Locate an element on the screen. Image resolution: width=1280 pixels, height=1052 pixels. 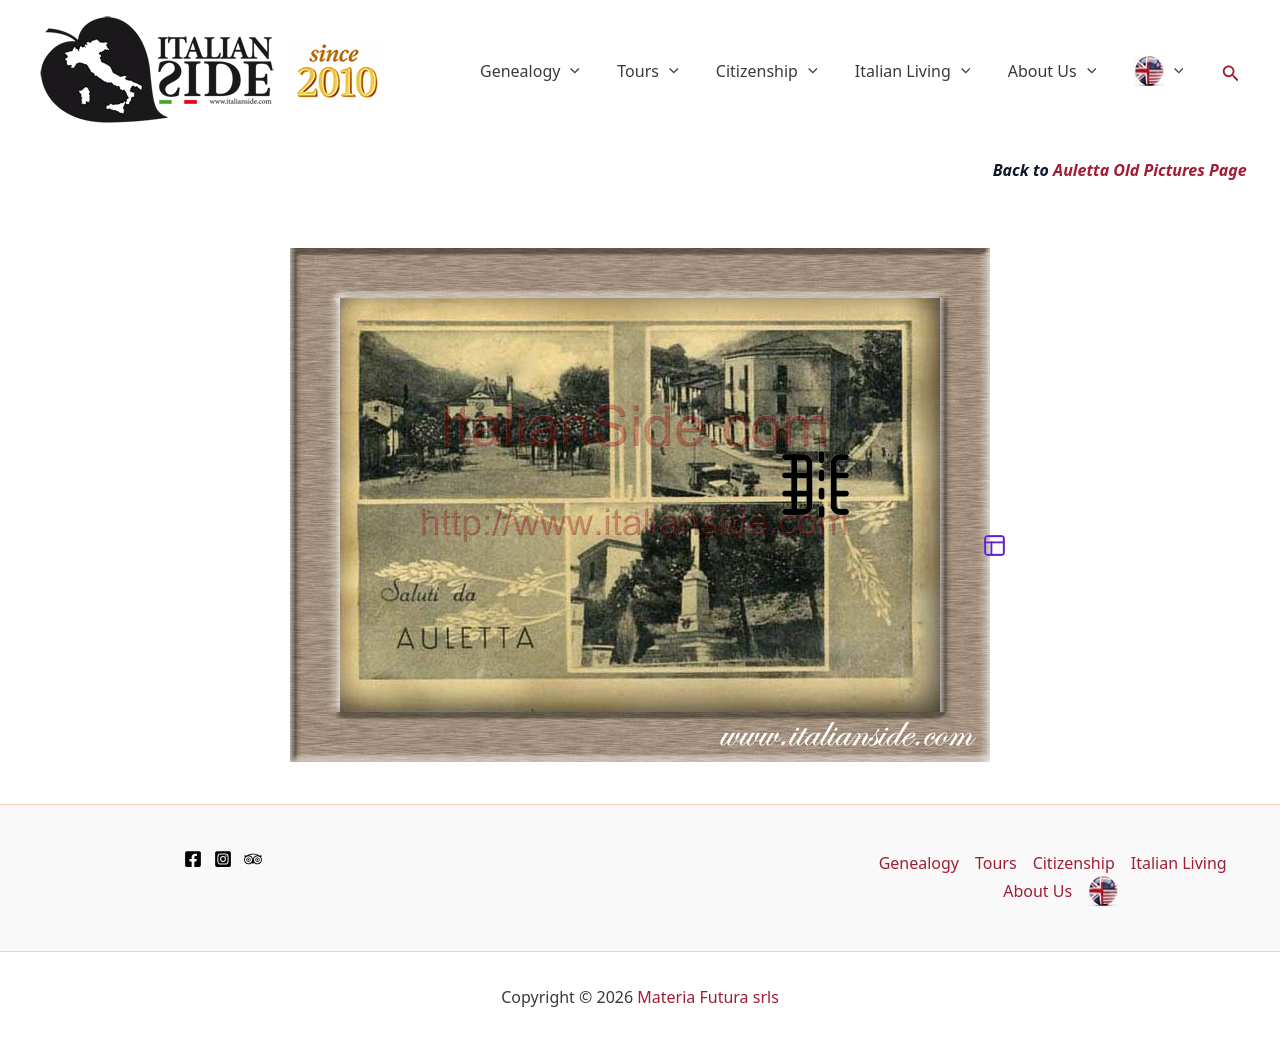
toggle sidebar and header panel layout is located at coordinates (994, 545).